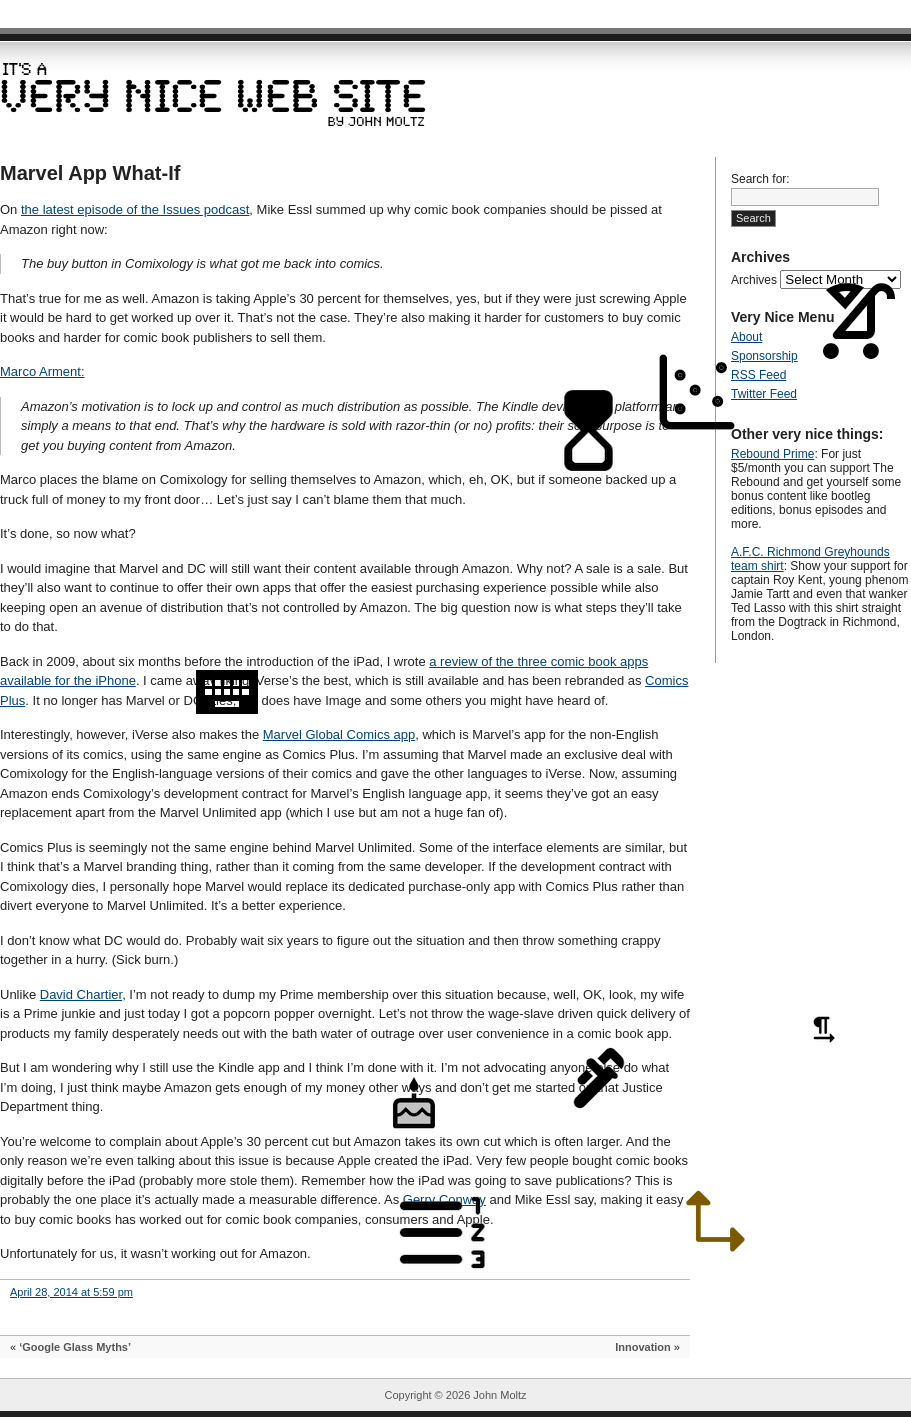 The height and width of the screenshot is (1417, 911). Describe the element at coordinates (697, 392) in the screenshot. I see `view scatter plot data visualization` at that location.